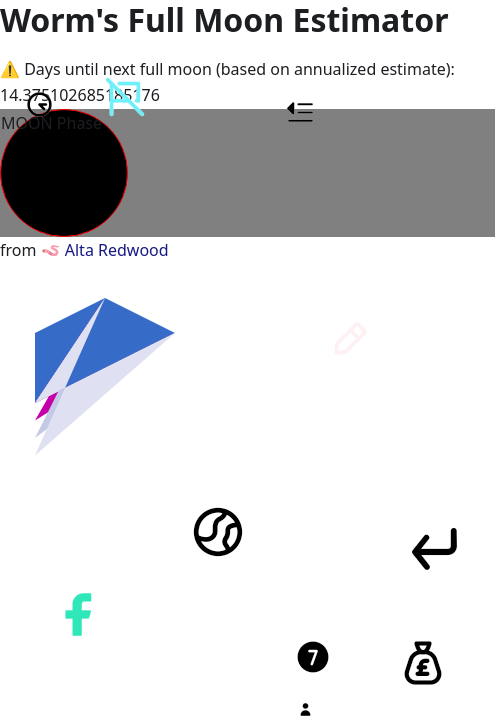 The width and height of the screenshot is (495, 720). I want to click on view your profile, so click(305, 709).